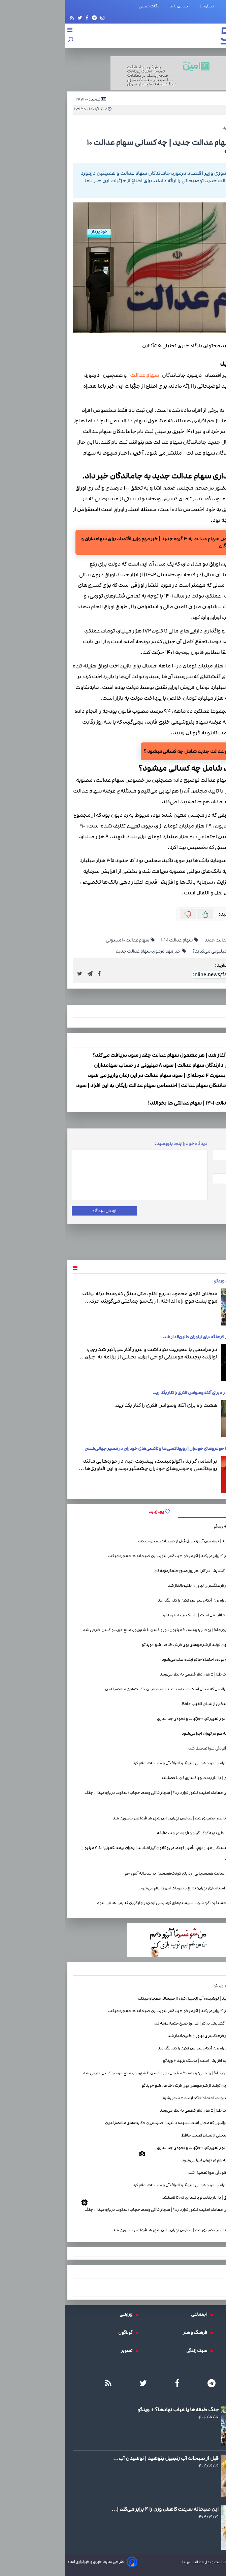 The height and width of the screenshot is (2576, 226). What do you see at coordinates (142, 2154) in the screenshot?
I see `manage camera and microphone permissions` at bounding box center [142, 2154].